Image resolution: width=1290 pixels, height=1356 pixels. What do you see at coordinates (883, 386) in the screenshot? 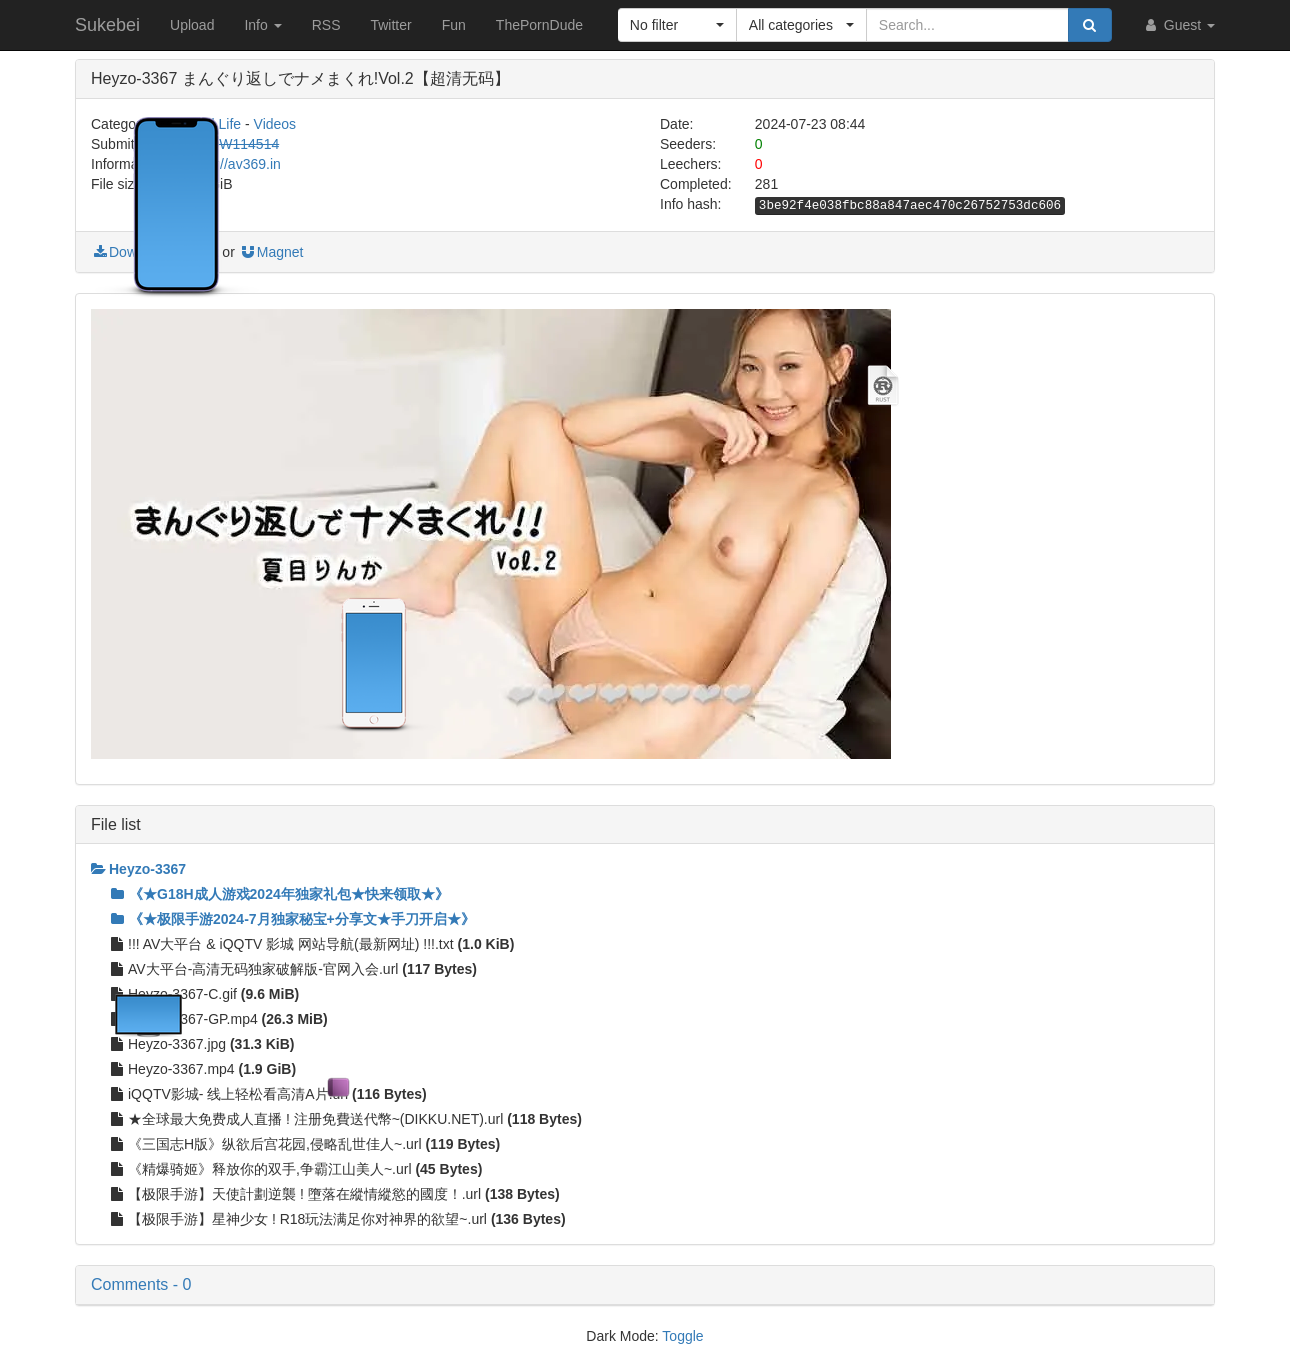
I see `a rust programming language source file` at bounding box center [883, 386].